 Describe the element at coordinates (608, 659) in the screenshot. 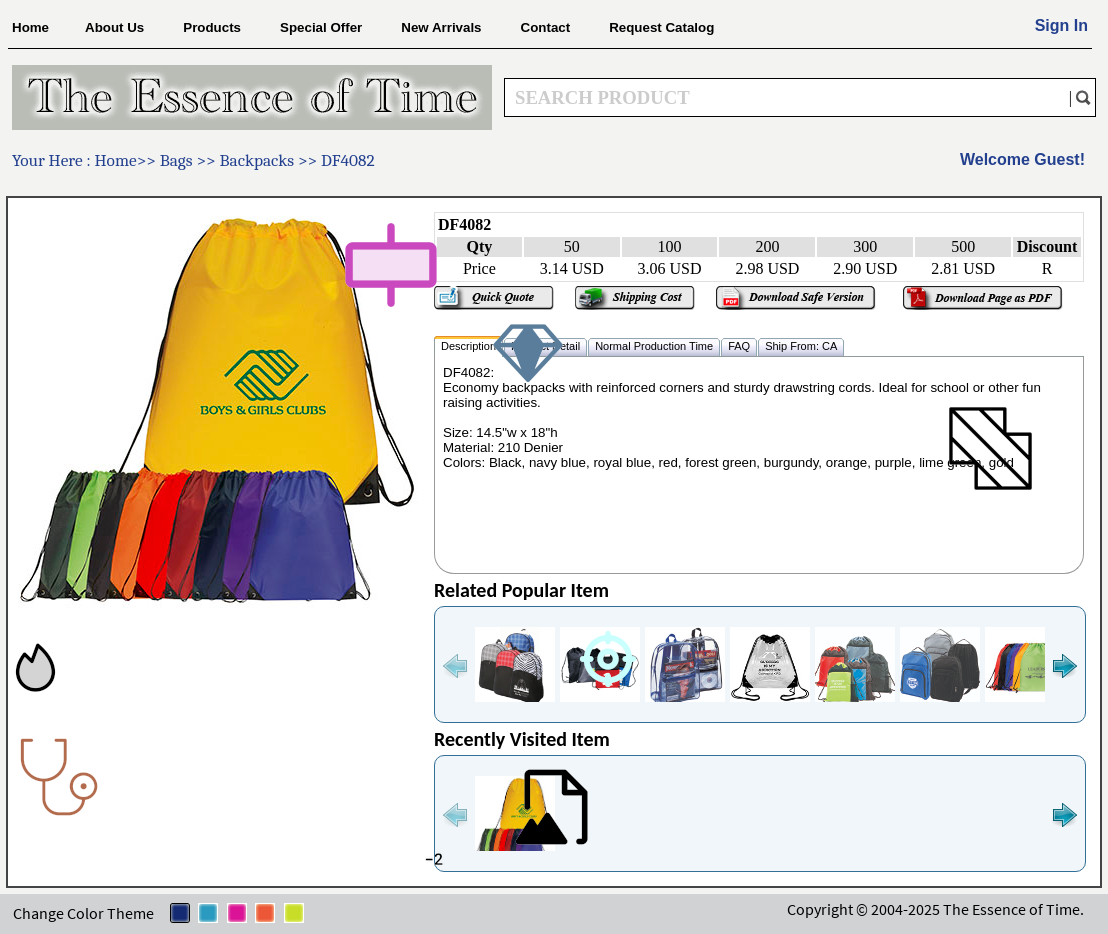

I see `center map on current location` at that location.